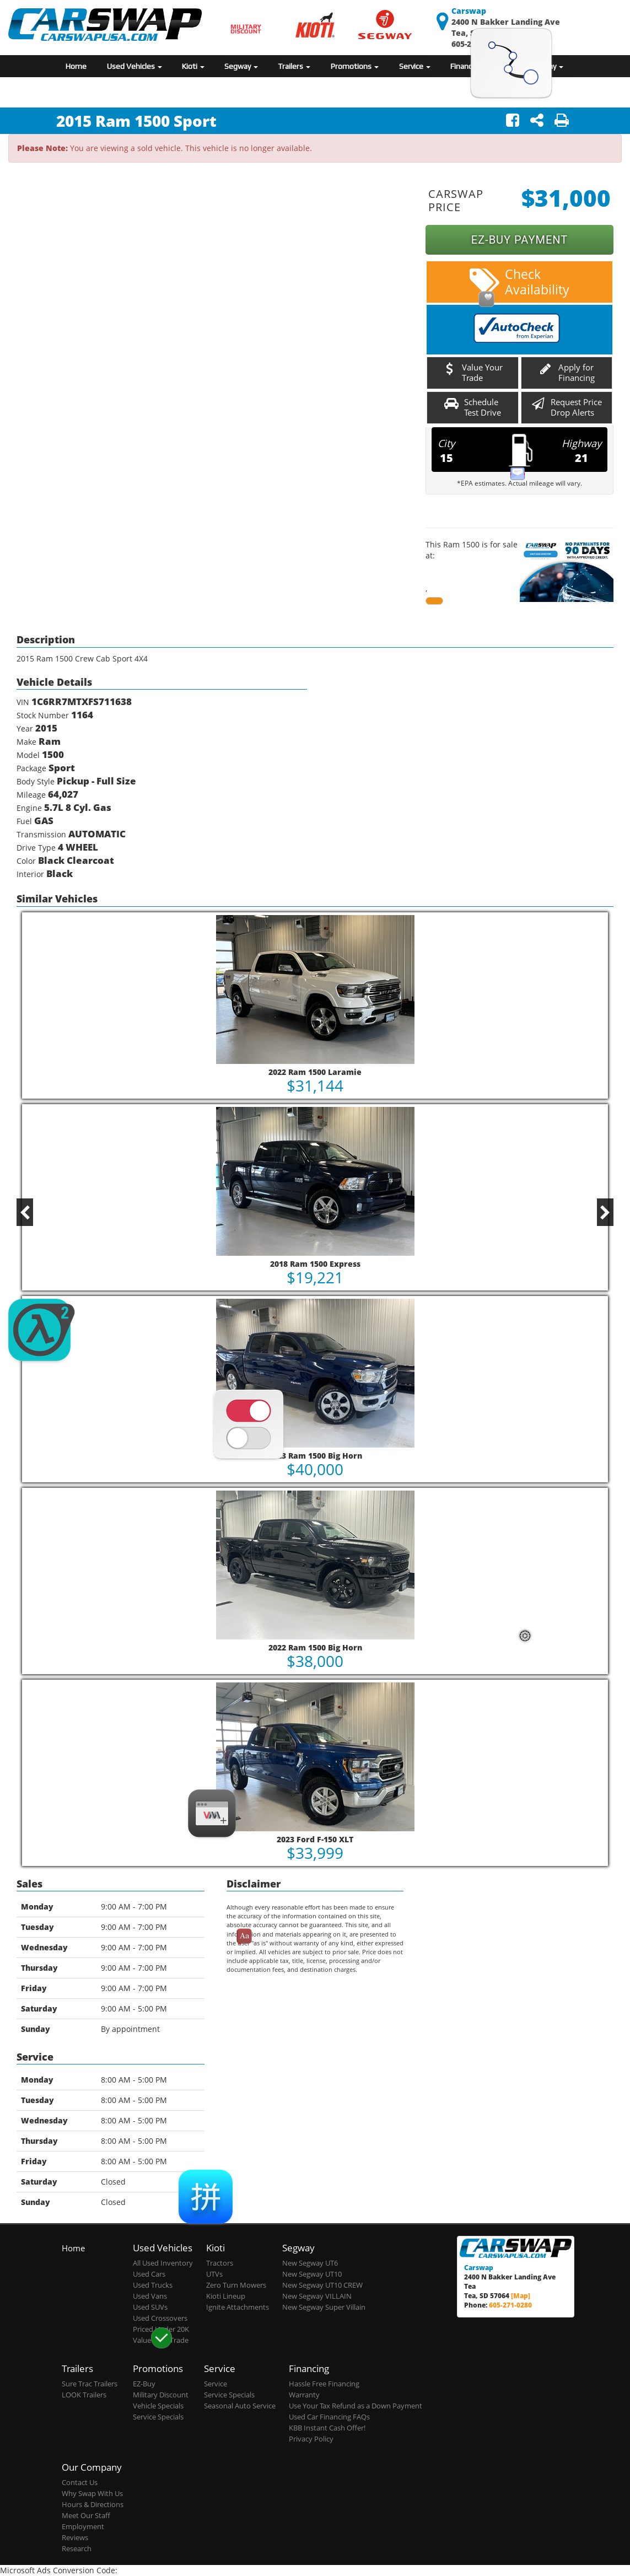 The image size is (630, 2576). What do you see at coordinates (525, 1636) in the screenshot?
I see `open system settings` at bounding box center [525, 1636].